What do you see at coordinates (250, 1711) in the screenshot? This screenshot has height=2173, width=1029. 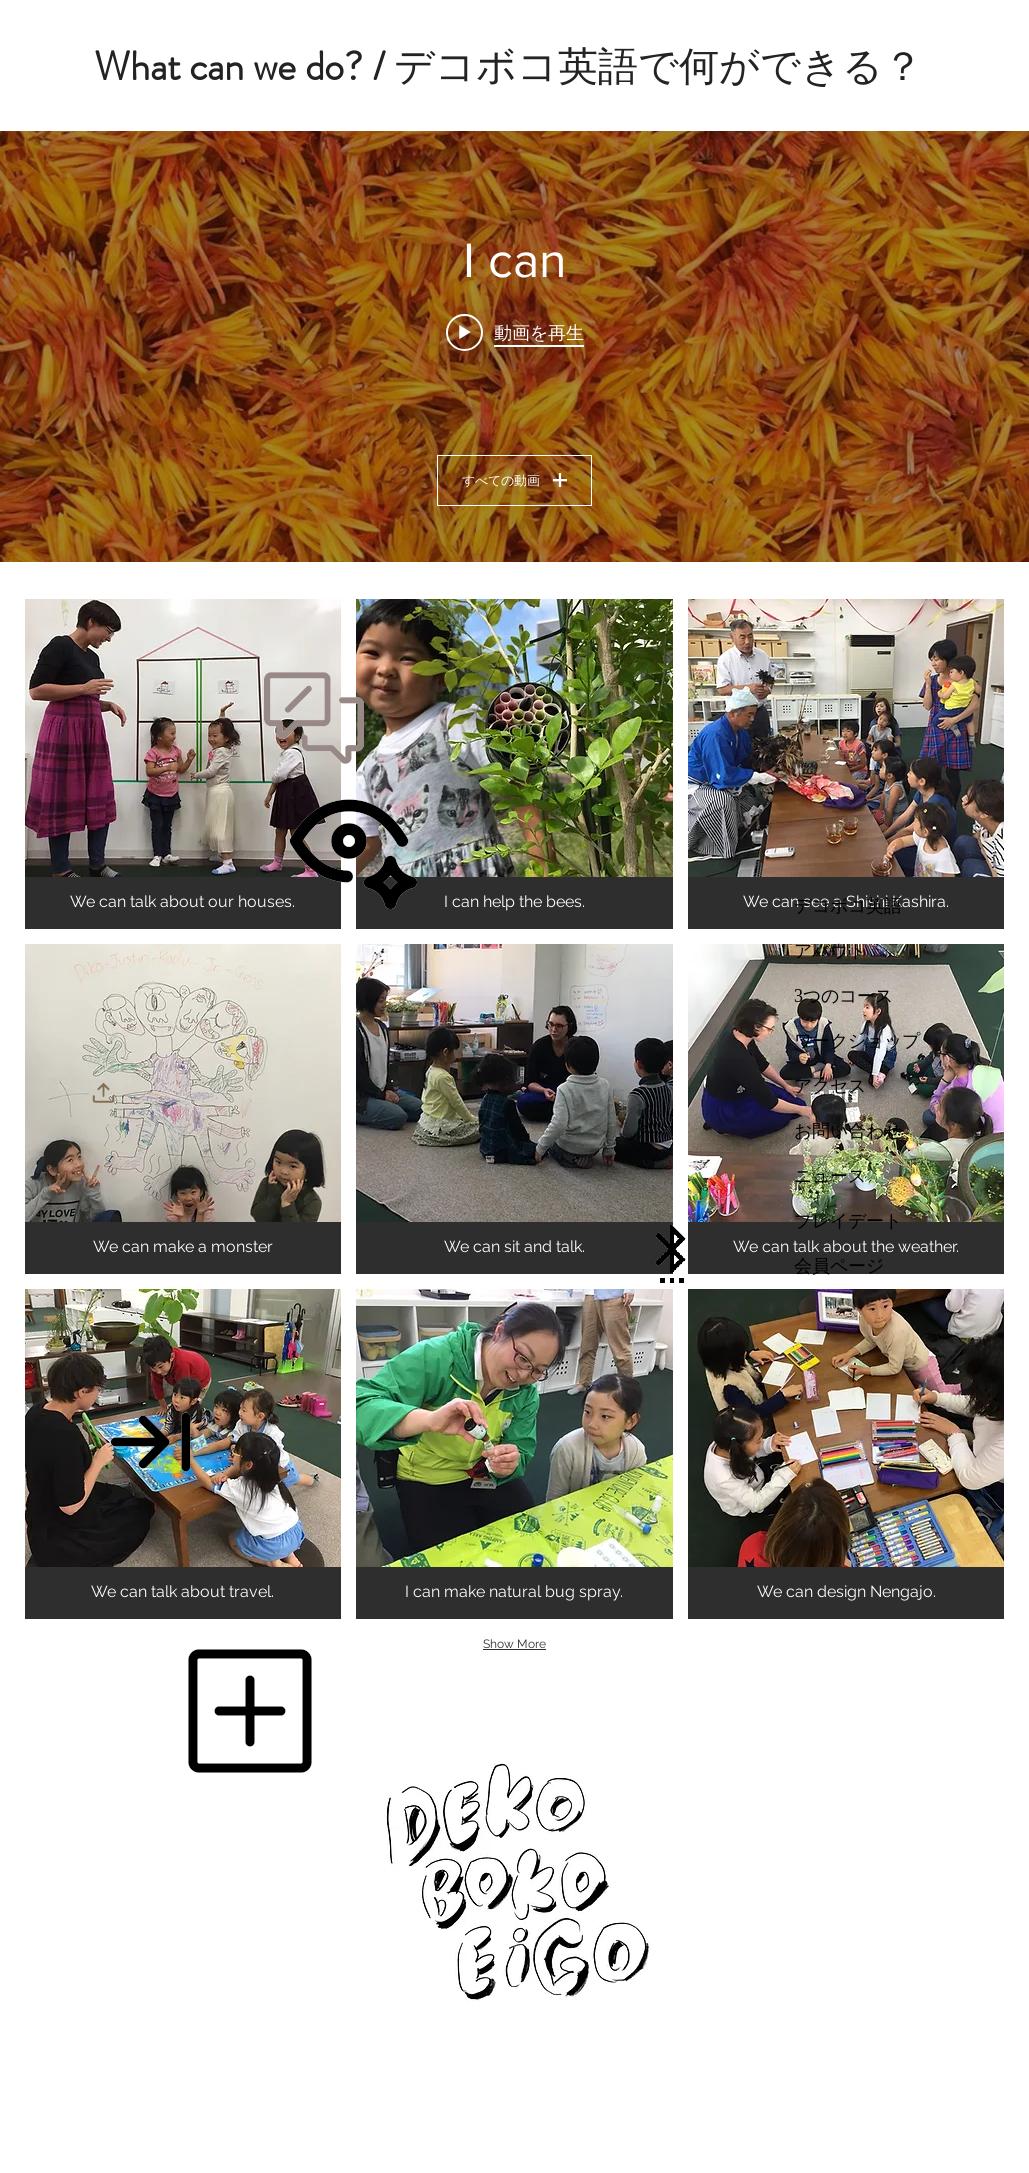 I see `add new file or content to a diff` at bounding box center [250, 1711].